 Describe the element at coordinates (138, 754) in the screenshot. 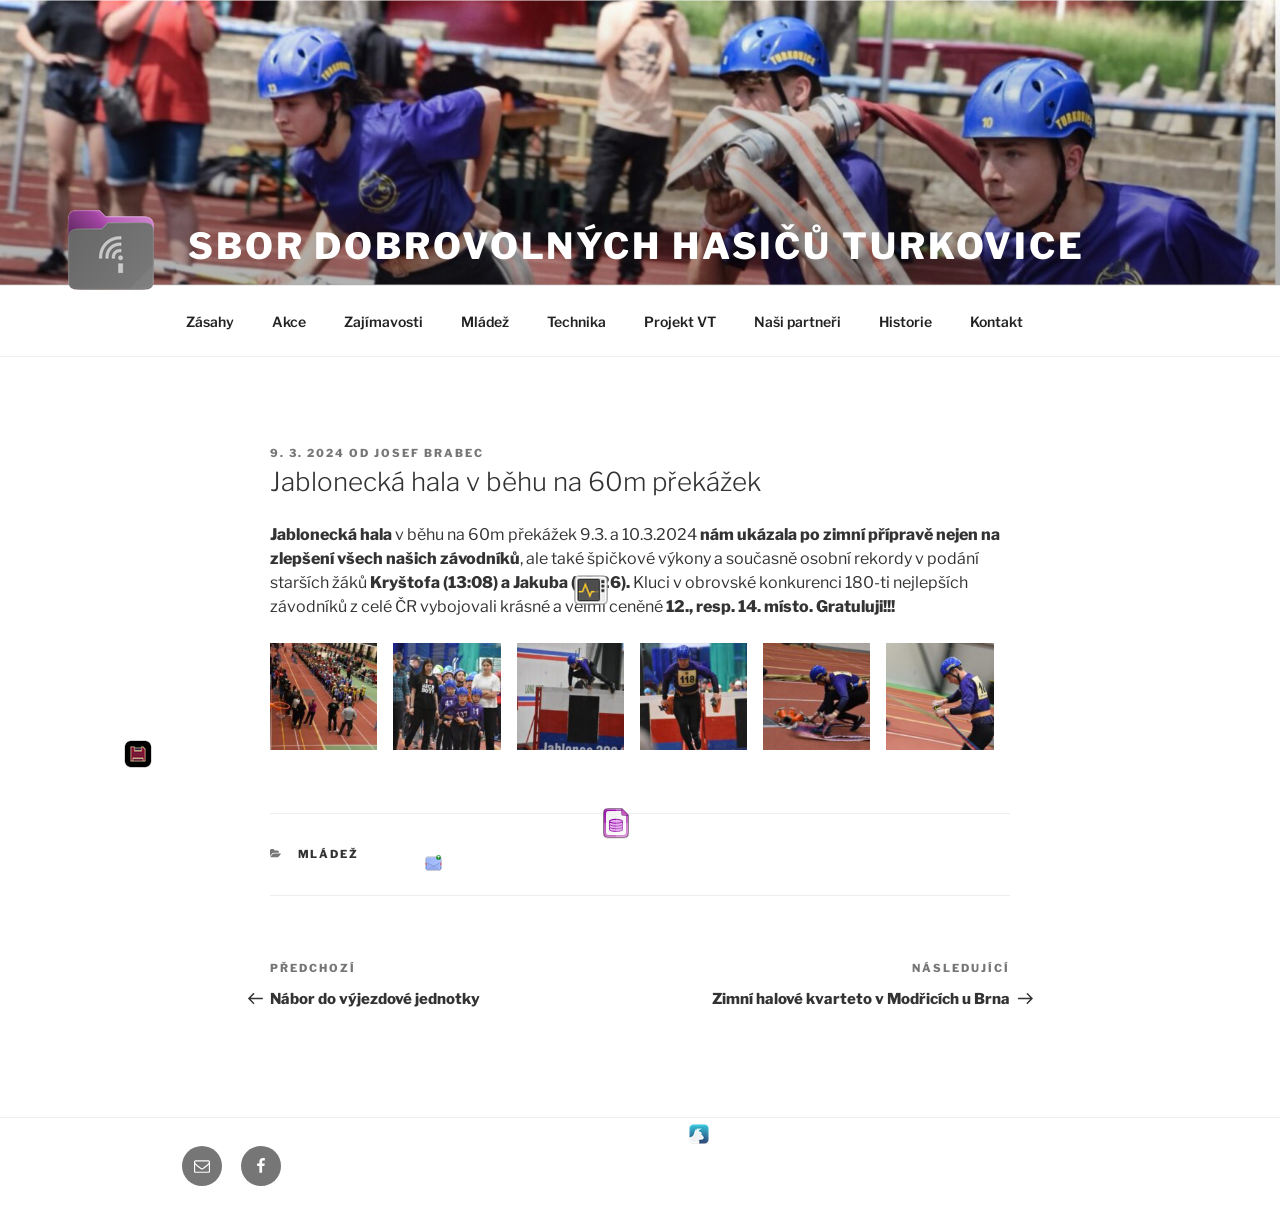

I see `launch inscryption game` at that location.